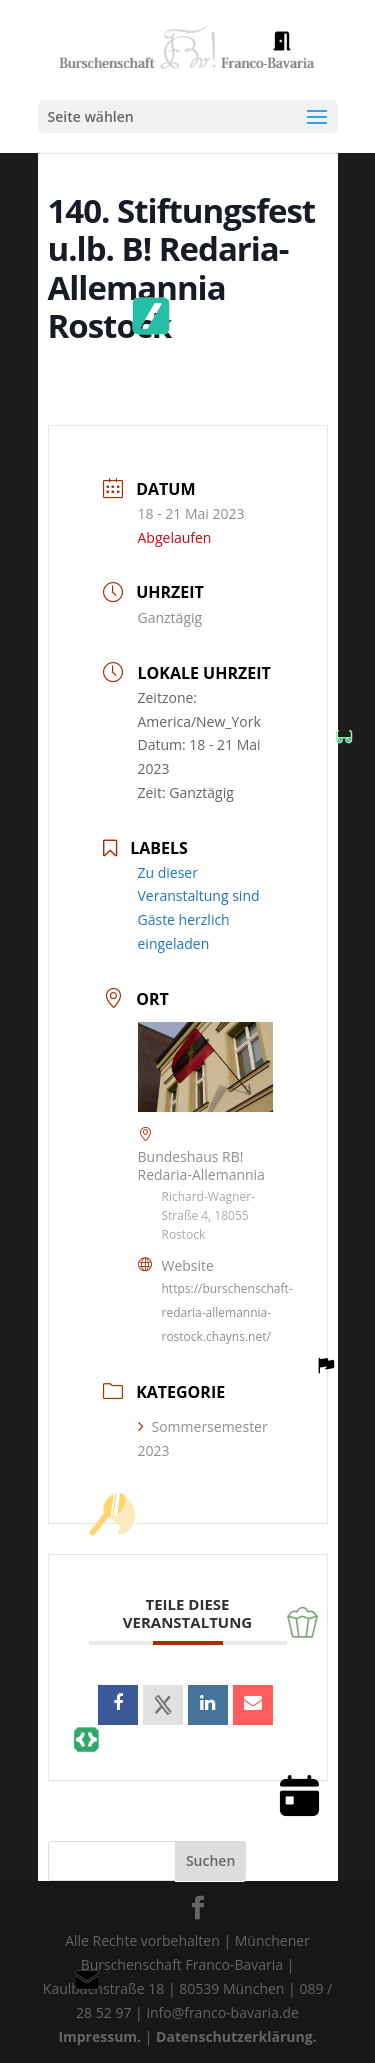 The width and height of the screenshot is (375, 2063). What do you see at coordinates (151, 316) in the screenshot?
I see `access slash commands` at bounding box center [151, 316].